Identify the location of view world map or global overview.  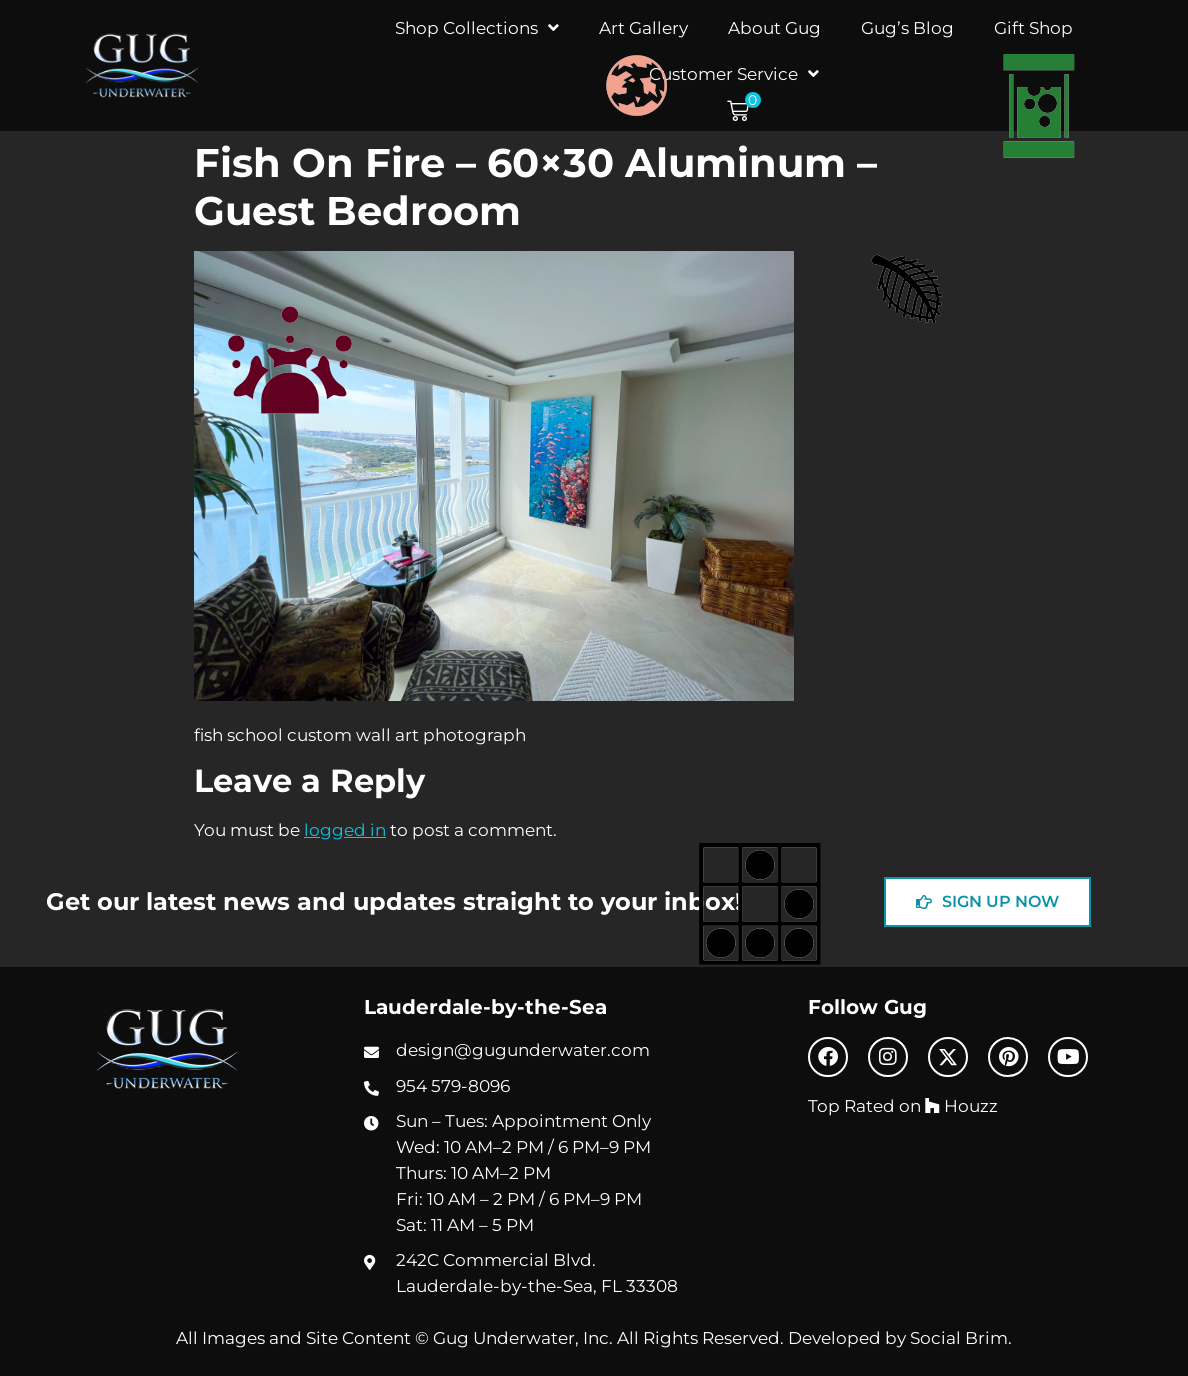
(637, 86).